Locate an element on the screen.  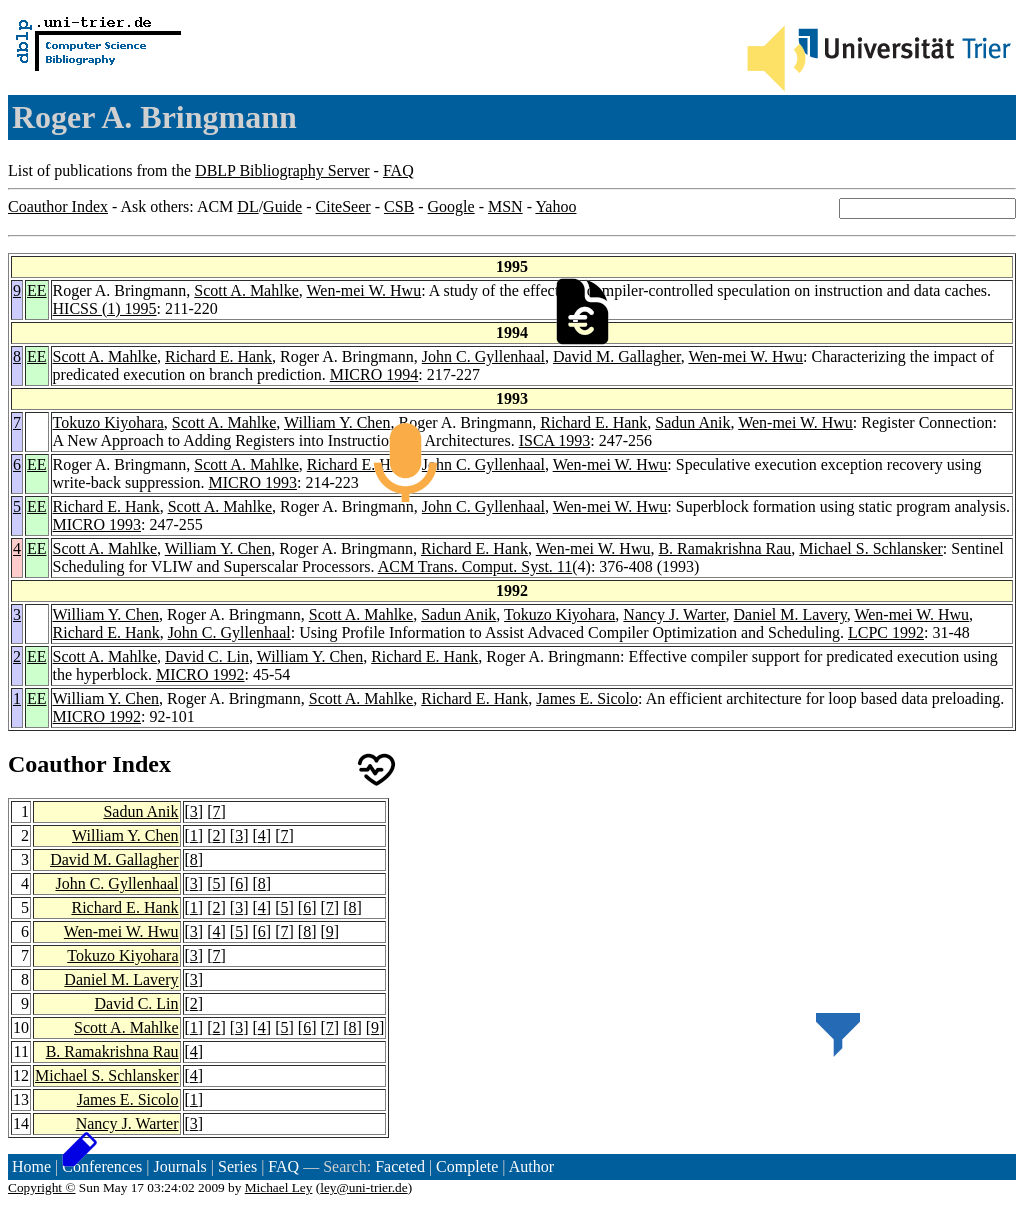
decrease audio volume is located at coordinates (776, 58).